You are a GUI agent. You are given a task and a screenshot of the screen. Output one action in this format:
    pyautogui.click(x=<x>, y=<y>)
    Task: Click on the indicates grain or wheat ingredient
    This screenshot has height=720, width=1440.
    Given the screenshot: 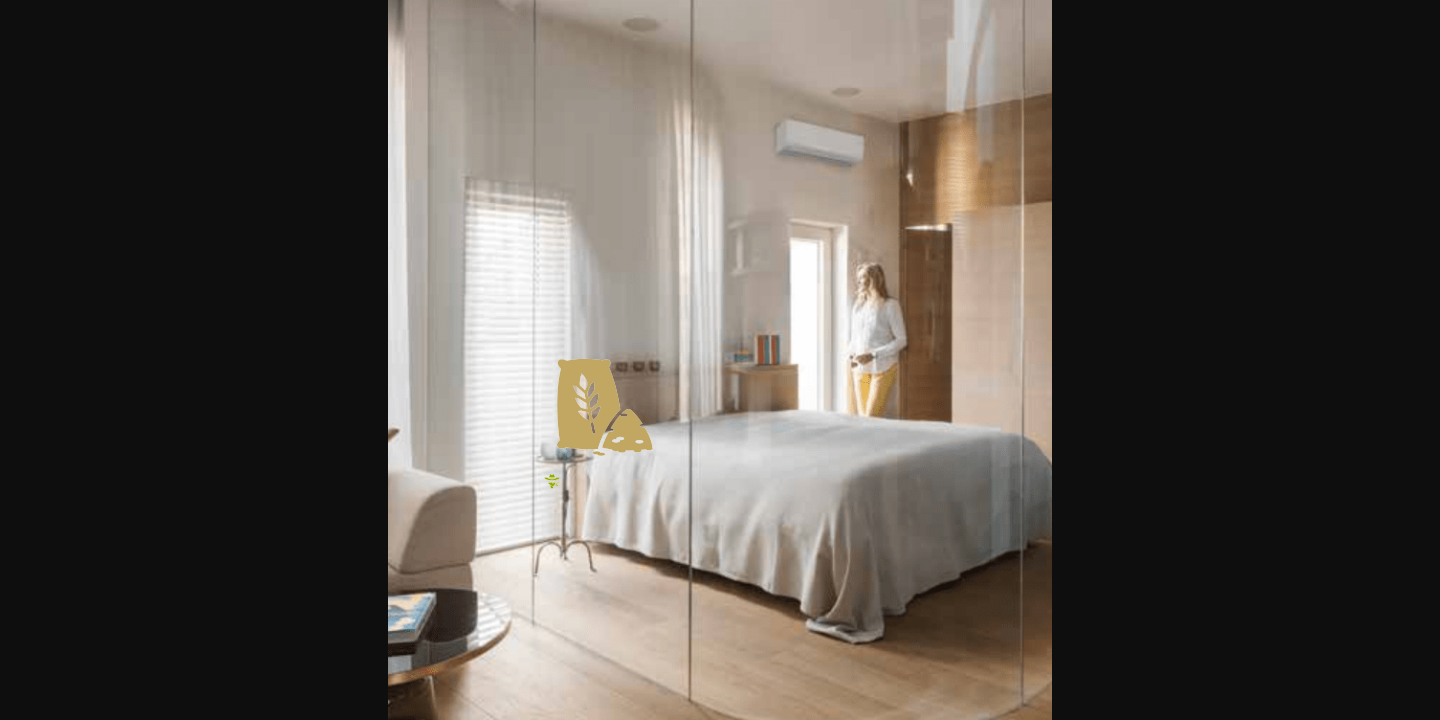 What is the action you would take?
    pyautogui.click(x=604, y=406)
    